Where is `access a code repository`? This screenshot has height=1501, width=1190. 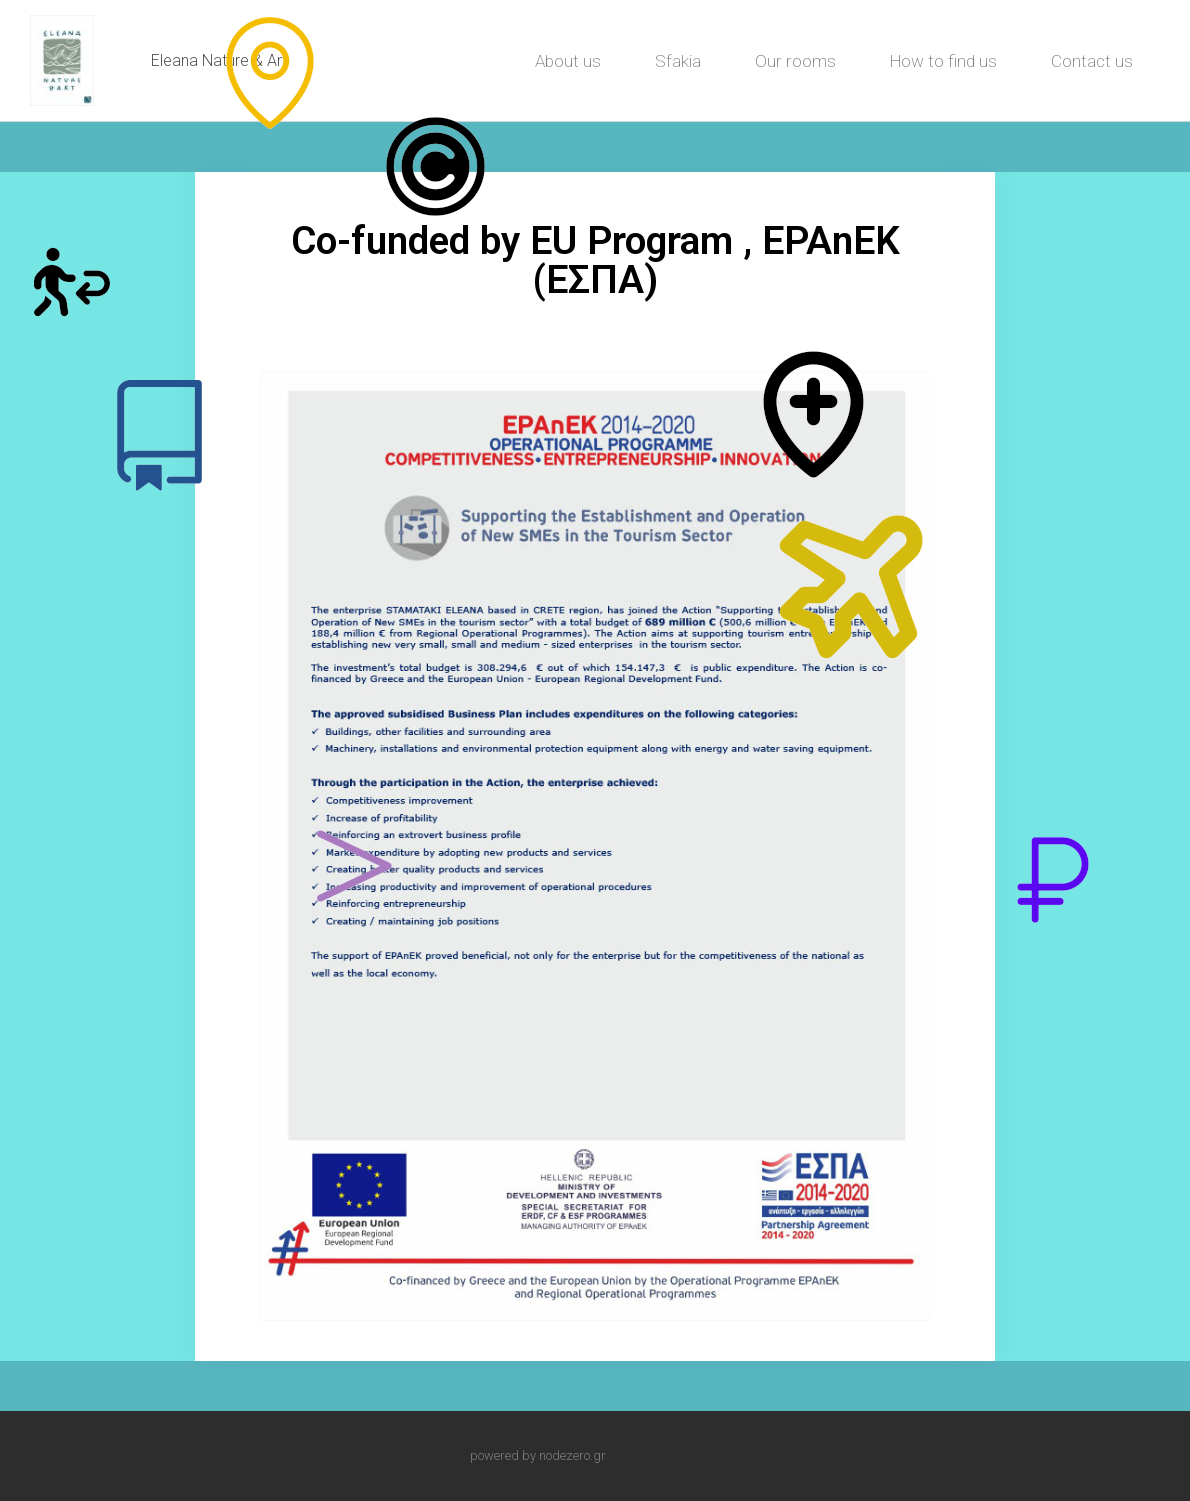 access a code repository is located at coordinates (159, 436).